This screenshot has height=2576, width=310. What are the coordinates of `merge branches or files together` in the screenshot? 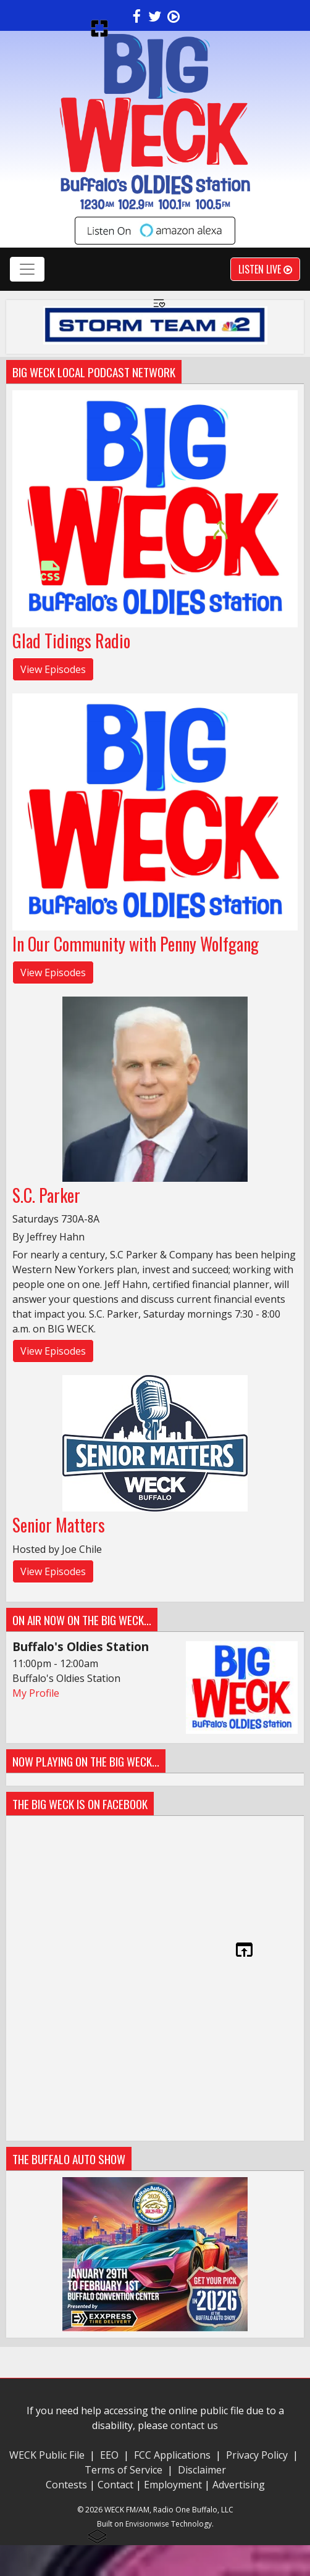 It's located at (220, 529).